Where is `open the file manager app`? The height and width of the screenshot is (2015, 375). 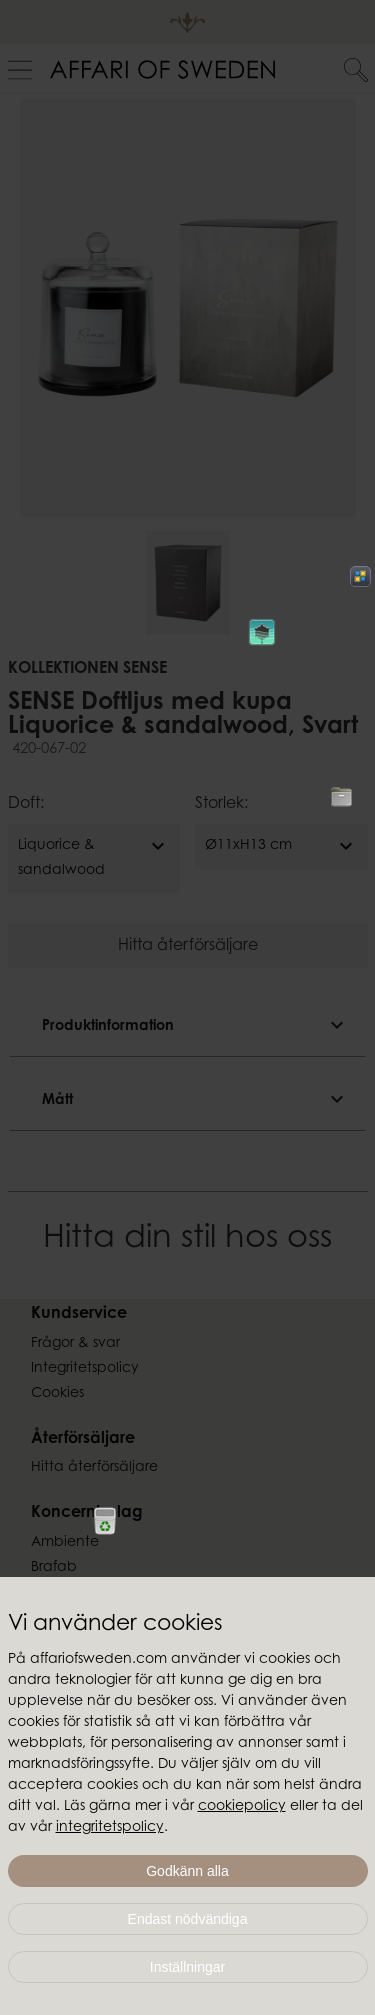
open the file manager app is located at coordinates (341, 796).